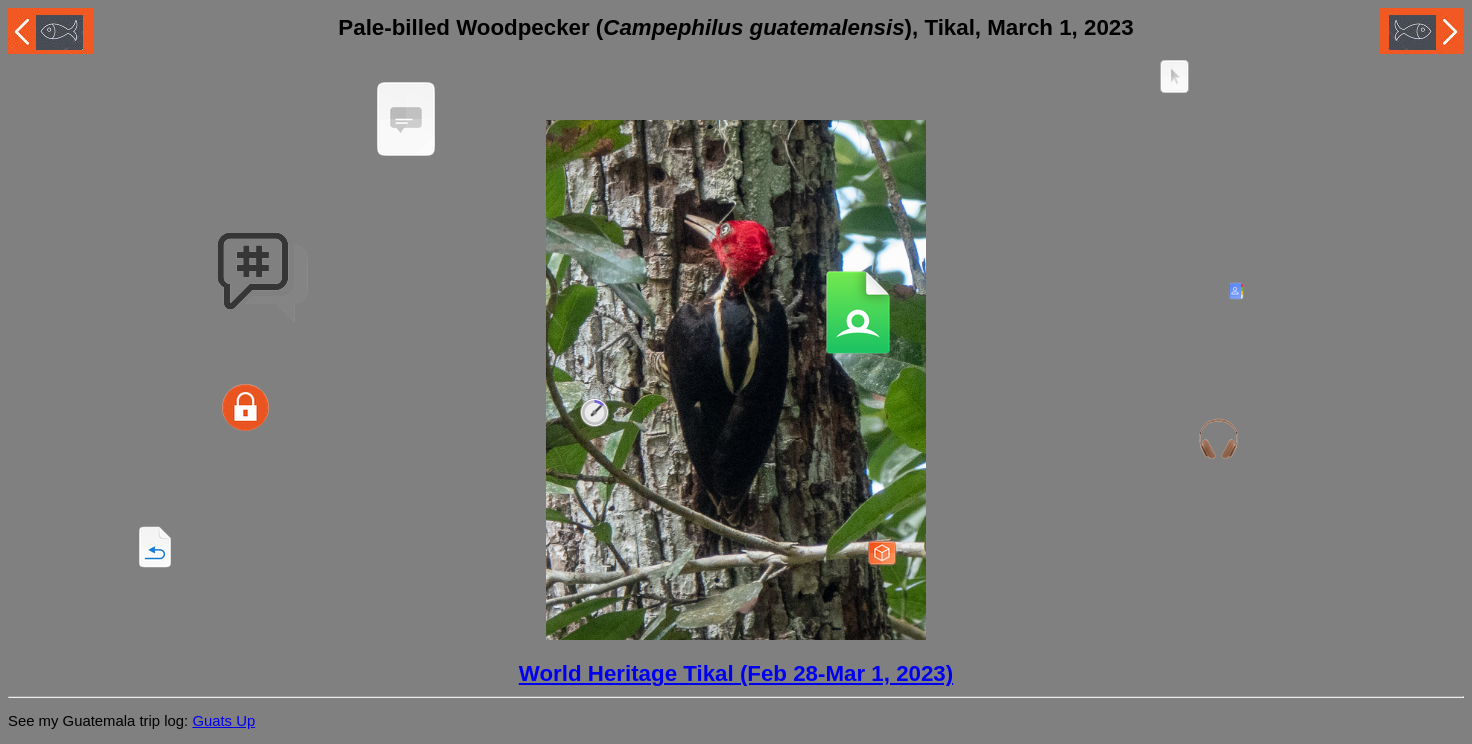 The height and width of the screenshot is (744, 1472). Describe the element at coordinates (155, 547) in the screenshot. I see `revert document to previous version` at that location.